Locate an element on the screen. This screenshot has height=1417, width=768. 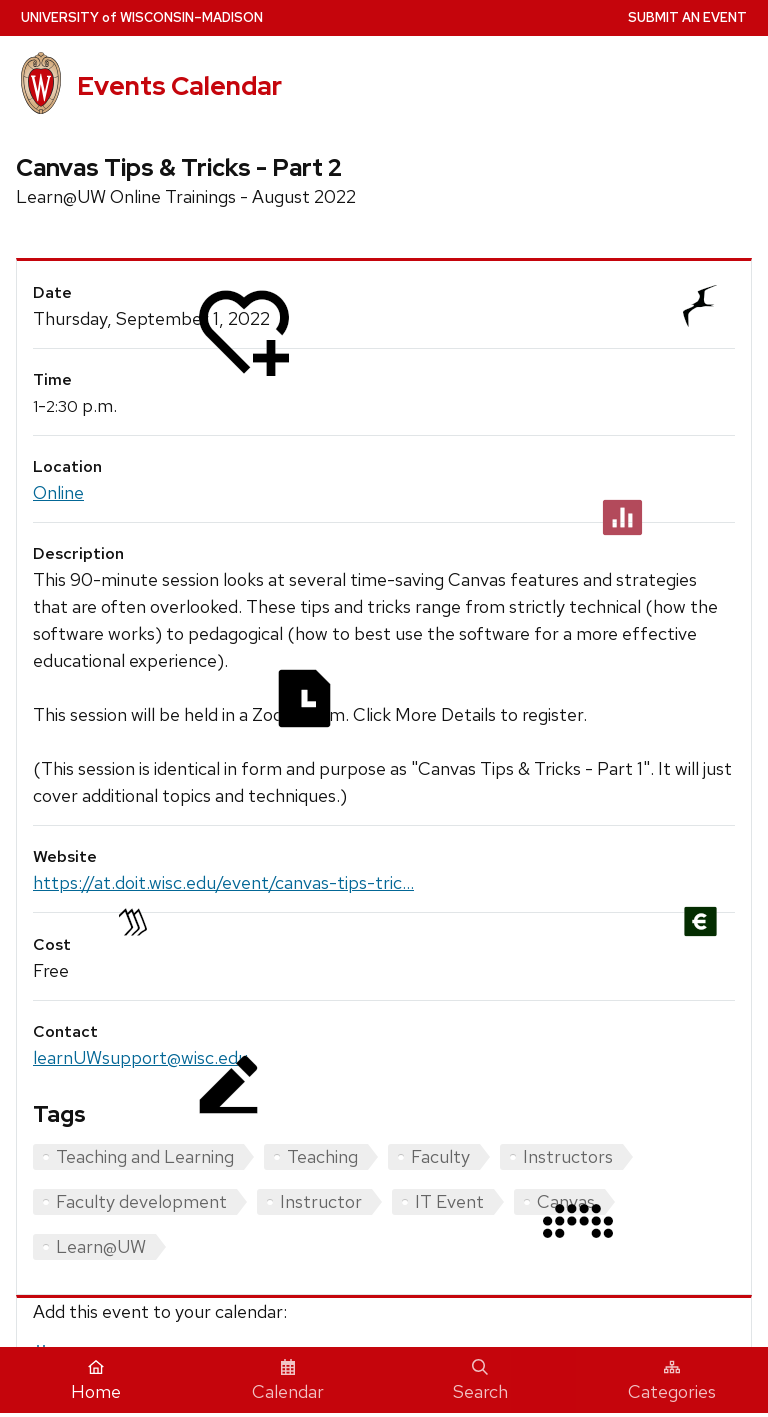
indicates euro currency or payment option is located at coordinates (700, 921).